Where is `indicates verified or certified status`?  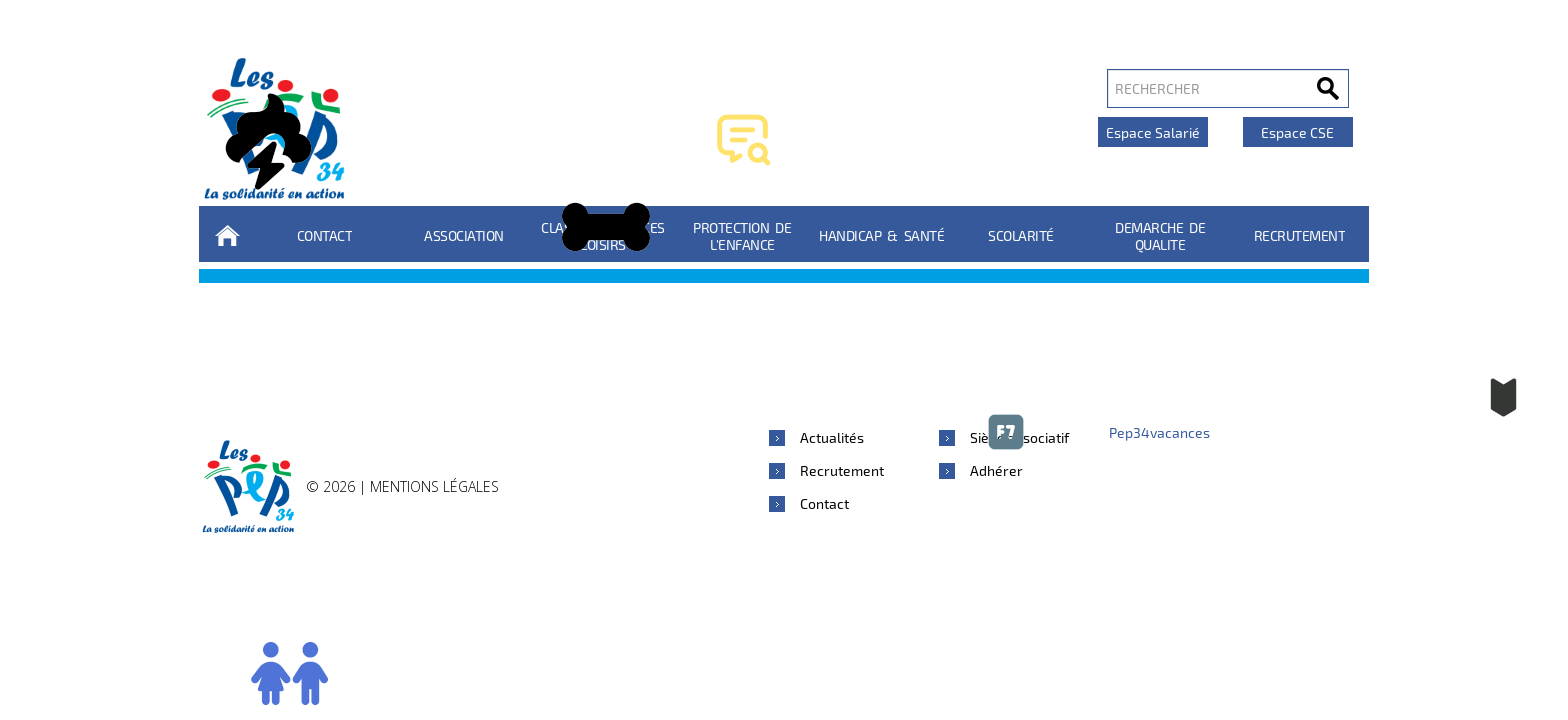 indicates verified or certified status is located at coordinates (1503, 397).